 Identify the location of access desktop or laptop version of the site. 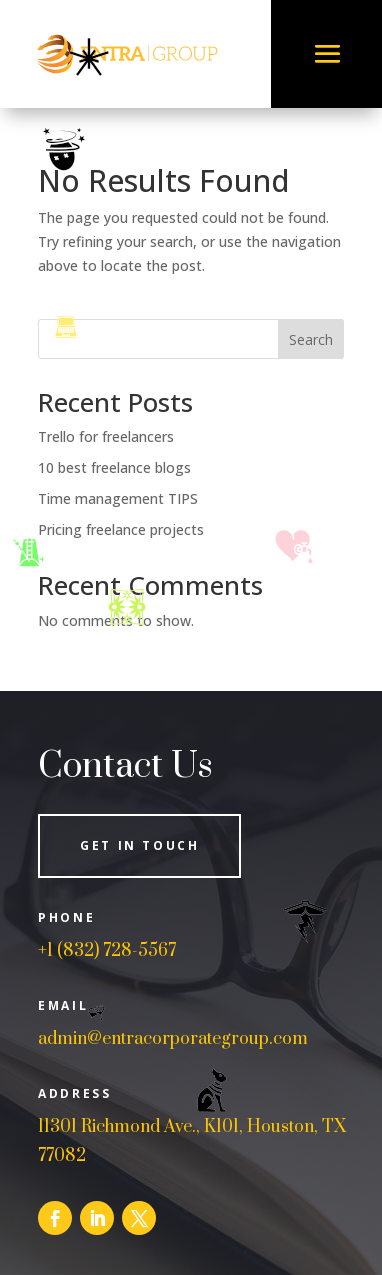
(66, 327).